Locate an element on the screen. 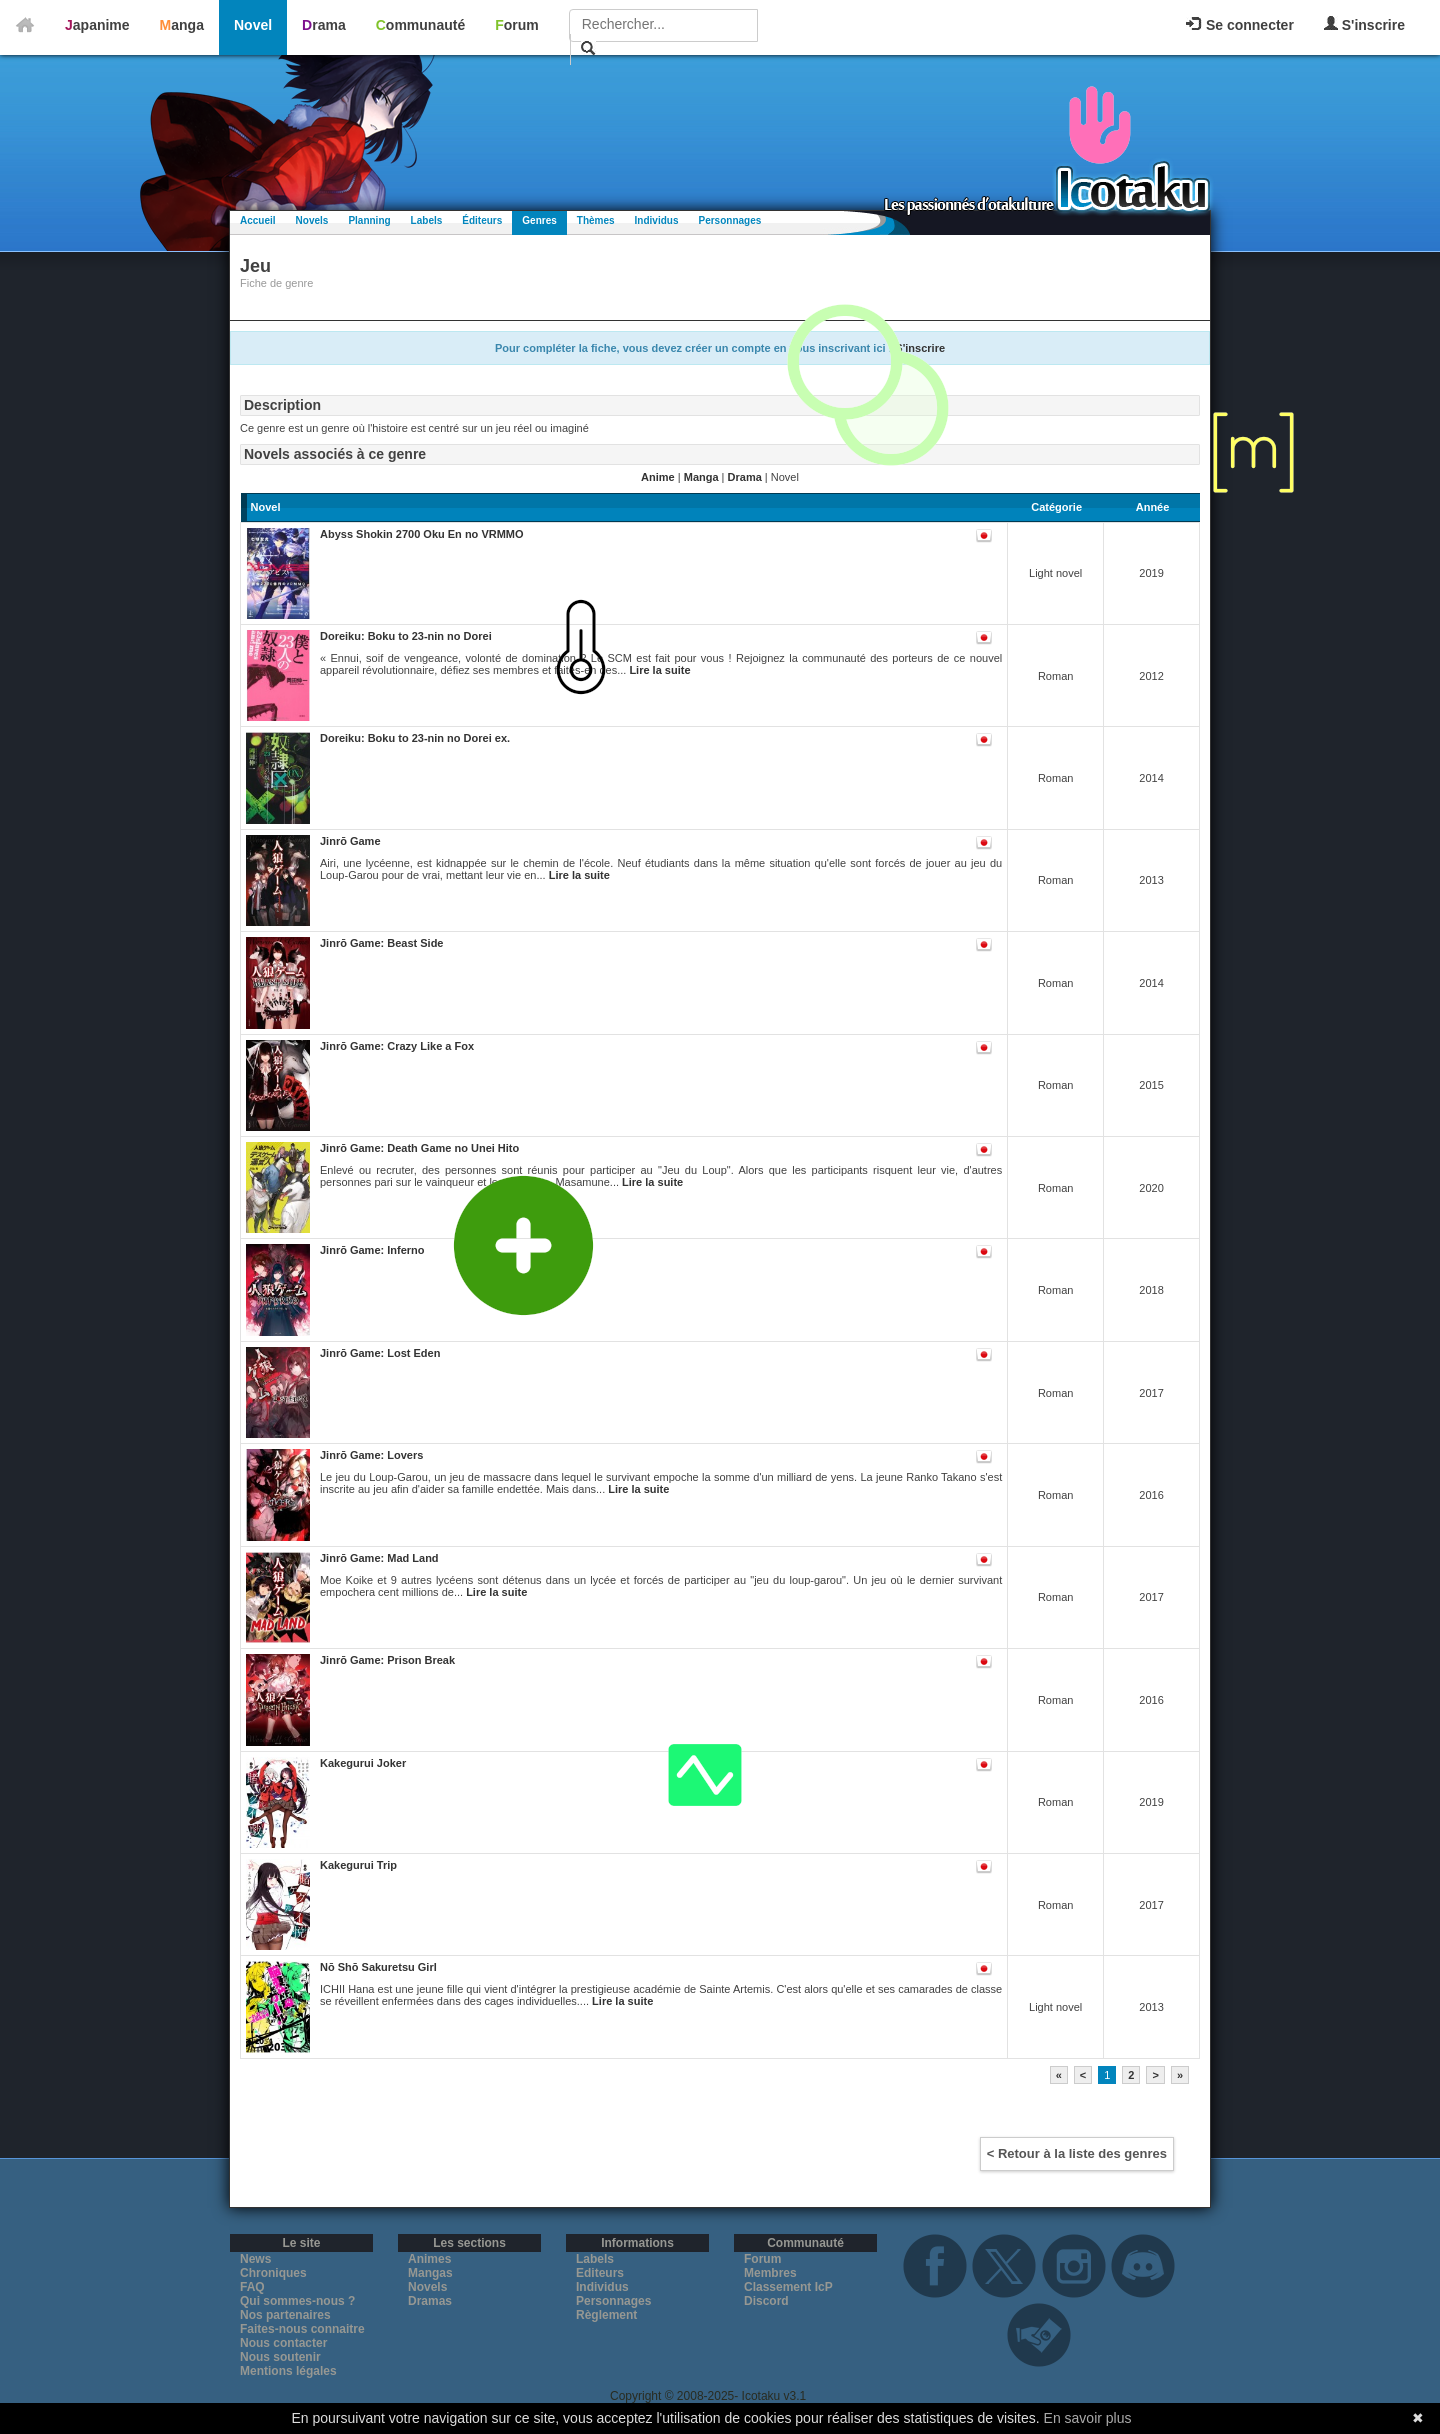 The height and width of the screenshot is (2434, 1440). stop or halt an action is located at coordinates (1100, 125).